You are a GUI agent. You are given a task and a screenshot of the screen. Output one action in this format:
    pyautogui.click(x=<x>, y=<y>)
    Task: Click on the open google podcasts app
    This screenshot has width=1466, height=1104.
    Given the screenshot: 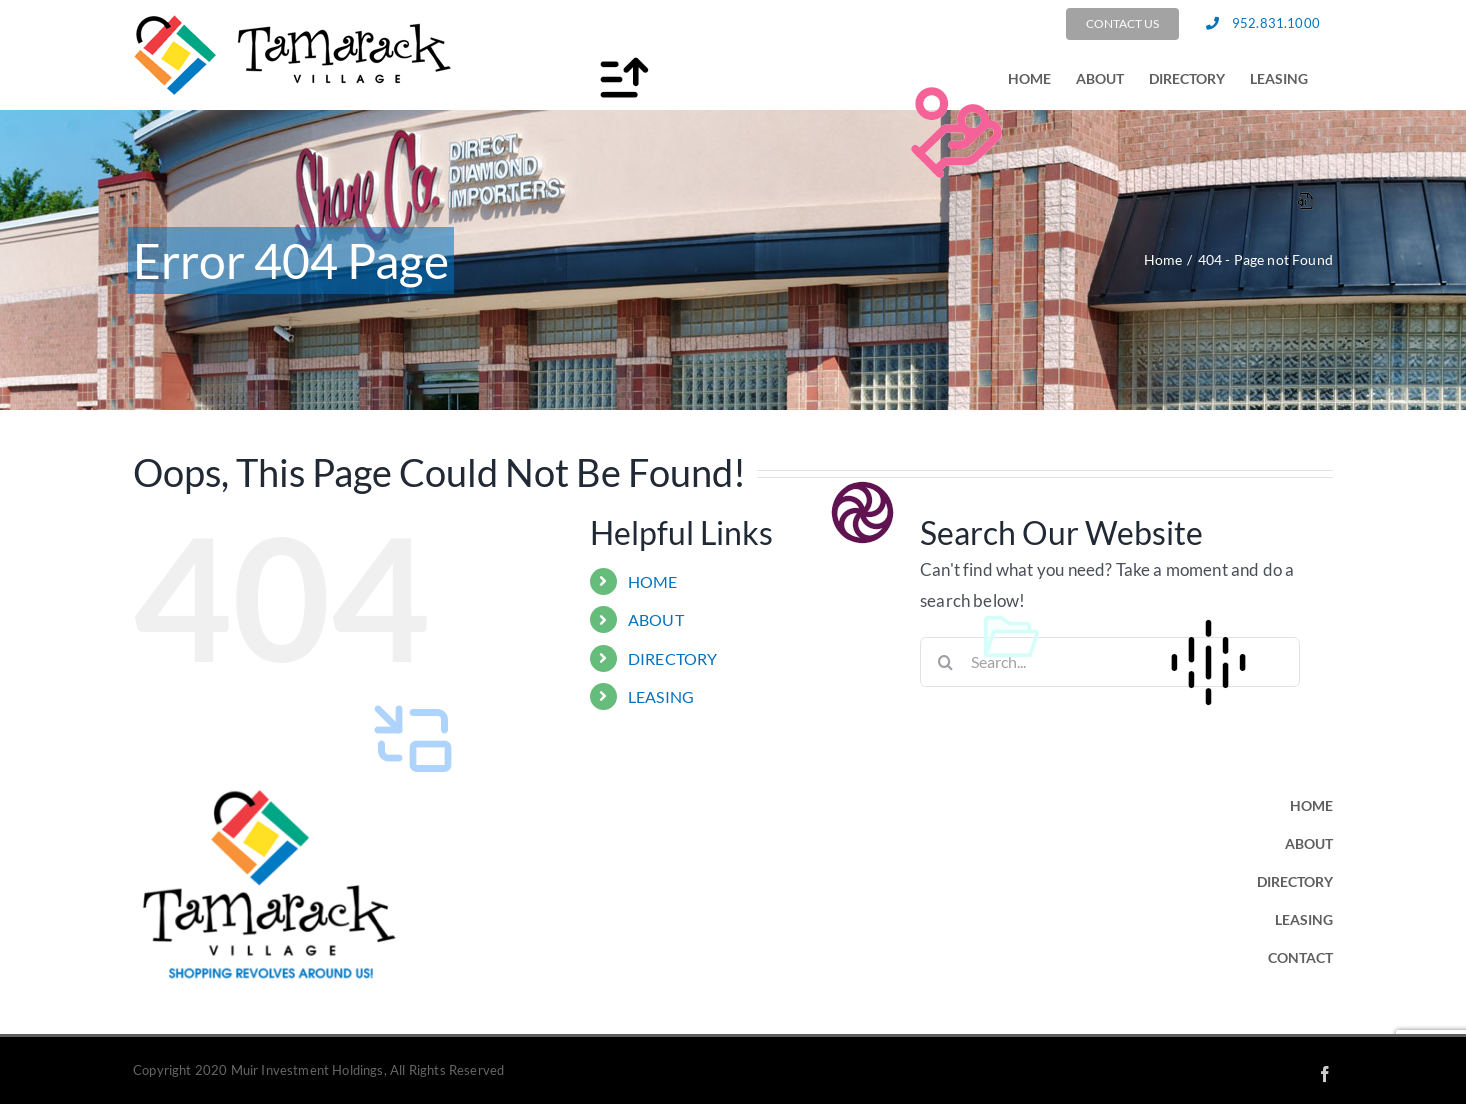 What is the action you would take?
    pyautogui.click(x=1208, y=662)
    